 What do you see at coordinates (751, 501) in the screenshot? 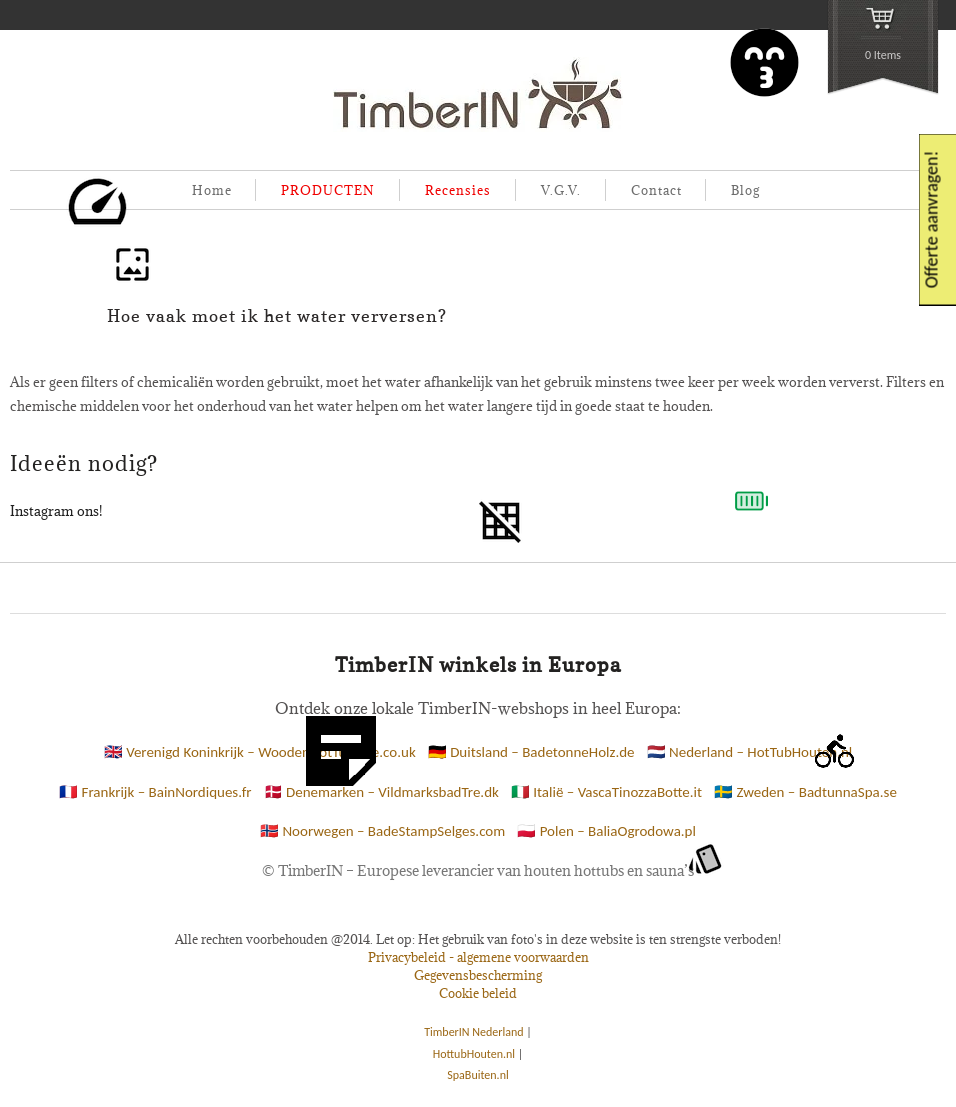
I see `indicates full battery charge` at bounding box center [751, 501].